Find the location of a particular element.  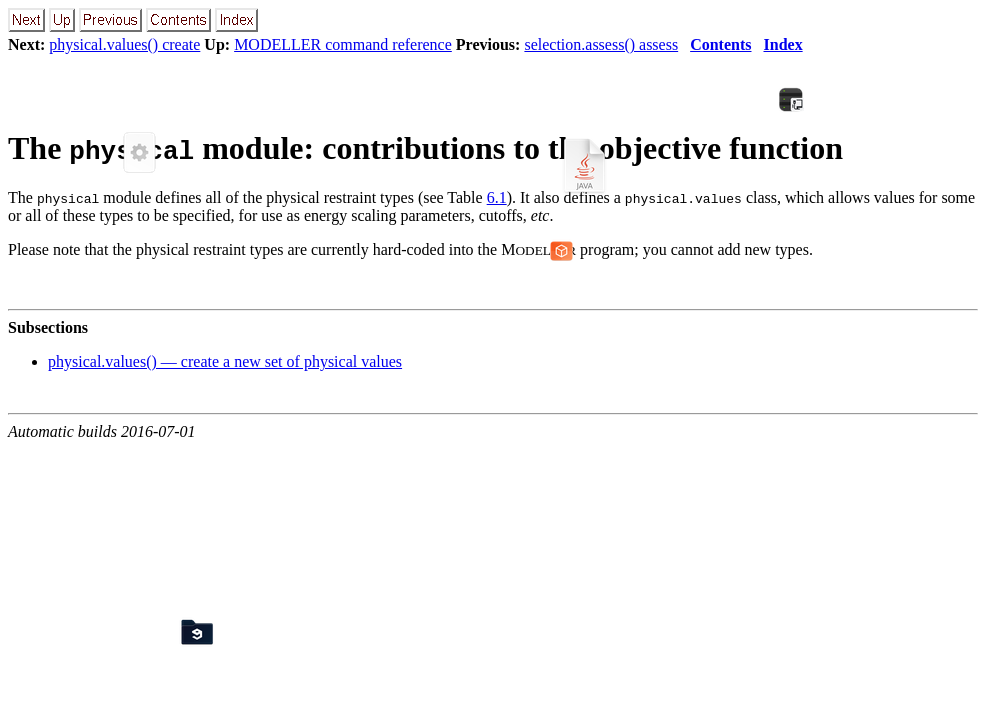

configure DHCP server settings is located at coordinates (791, 100).